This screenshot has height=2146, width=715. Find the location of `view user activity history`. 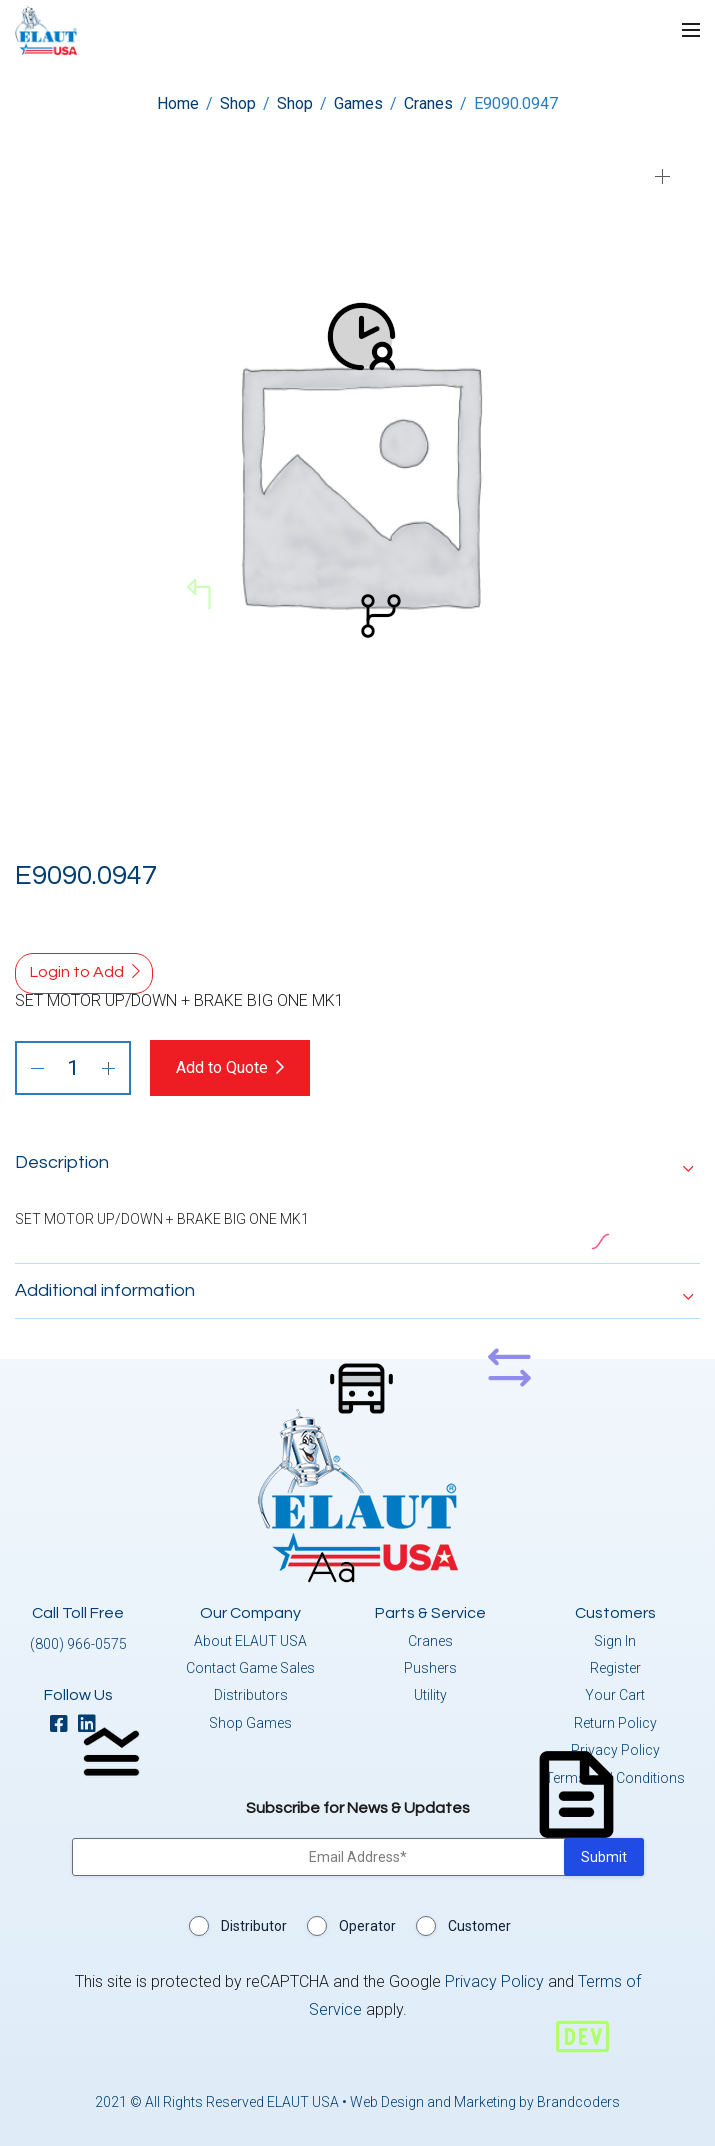

view user activity history is located at coordinates (361, 336).